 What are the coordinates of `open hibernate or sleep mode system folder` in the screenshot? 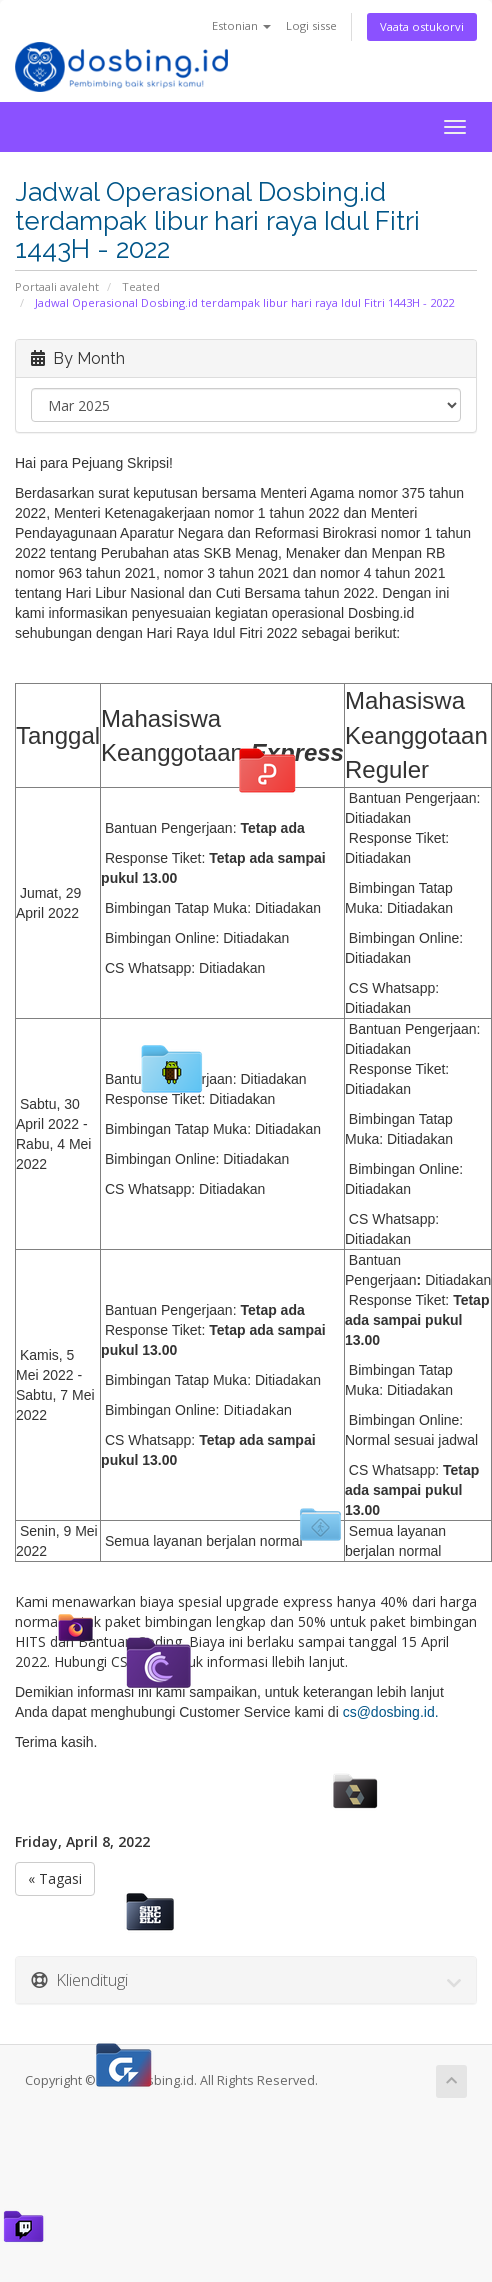 It's located at (355, 1792).